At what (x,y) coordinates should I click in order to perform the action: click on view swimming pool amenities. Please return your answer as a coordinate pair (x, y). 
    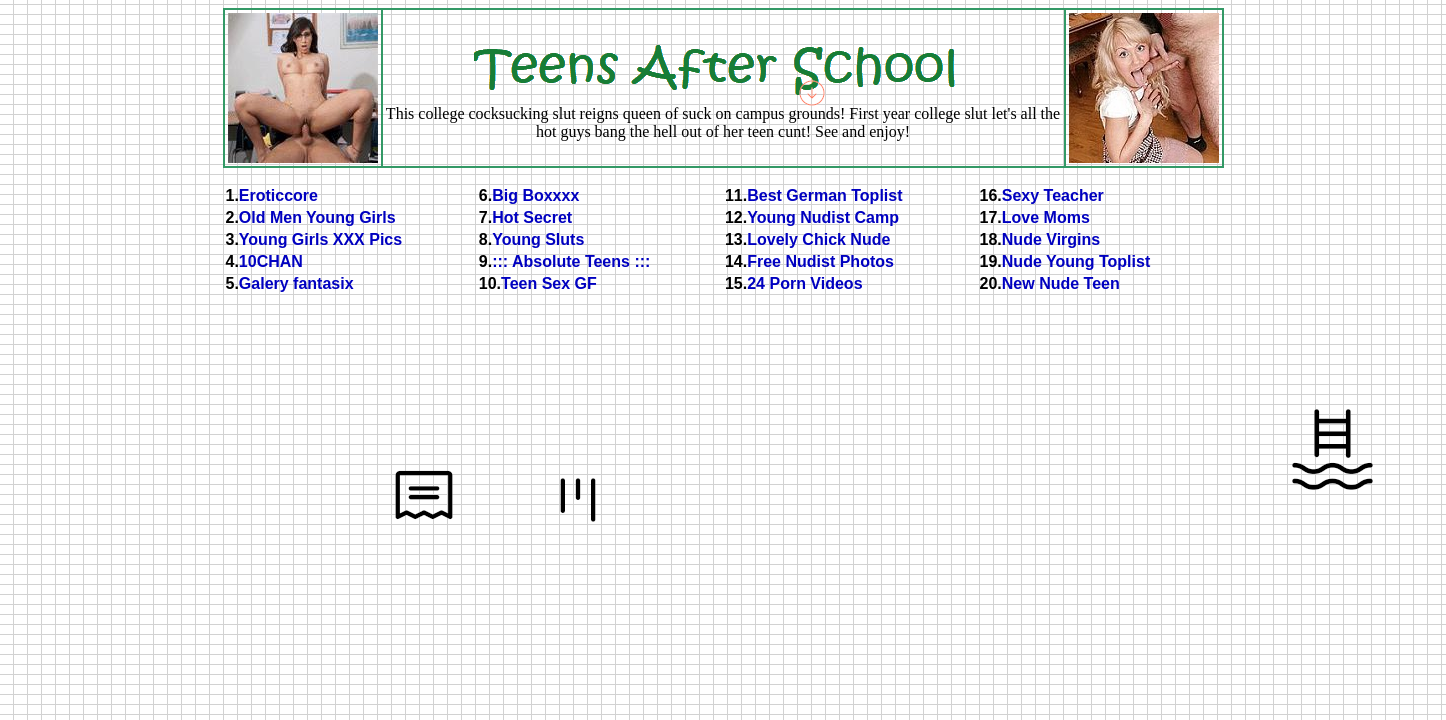
    Looking at the image, I should click on (1332, 449).